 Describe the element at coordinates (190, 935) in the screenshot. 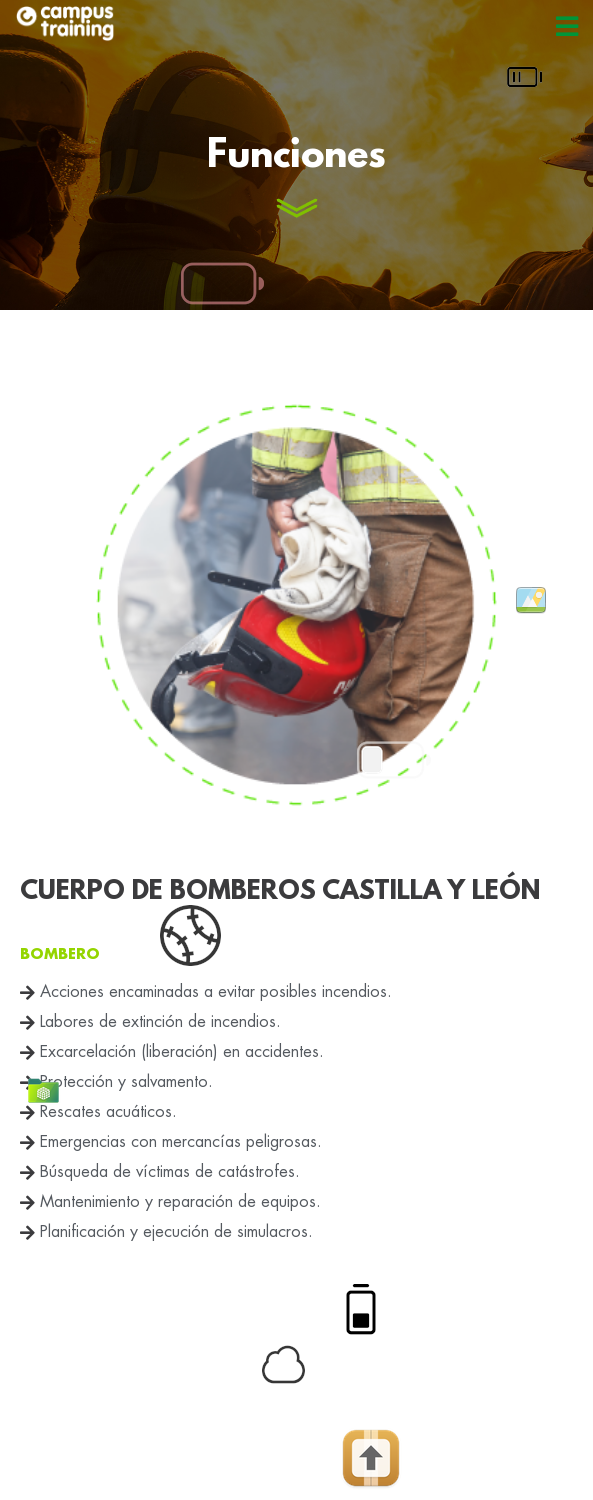

I see `access sports and activity emoji` at that location.